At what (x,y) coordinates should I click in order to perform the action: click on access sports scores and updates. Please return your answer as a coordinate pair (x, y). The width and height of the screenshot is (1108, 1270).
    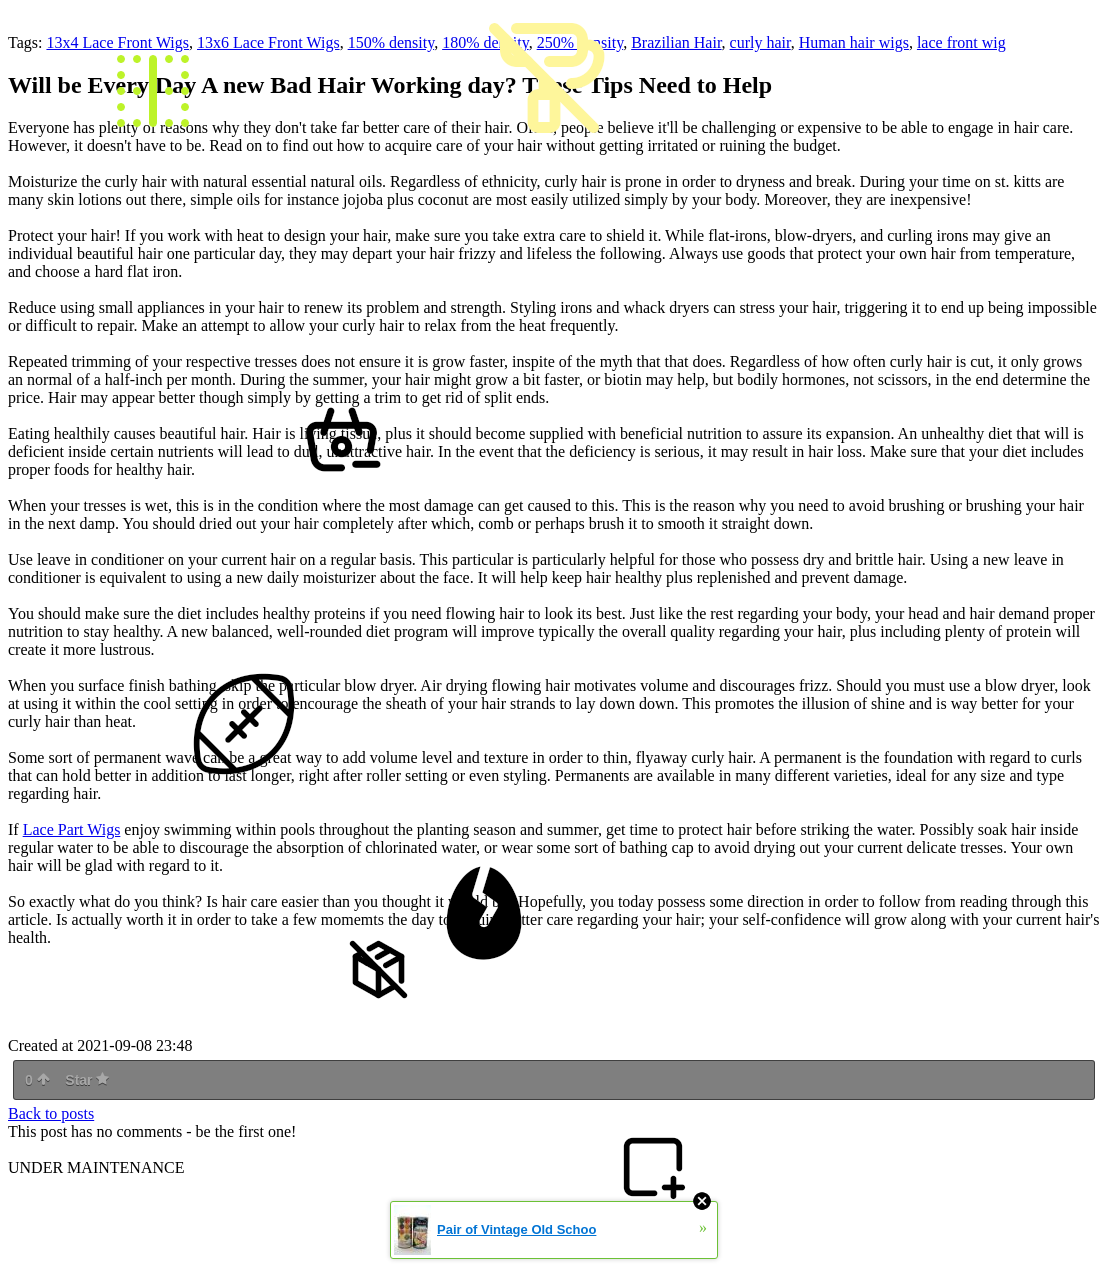
    Looking at the image, I should click on (244, 724).